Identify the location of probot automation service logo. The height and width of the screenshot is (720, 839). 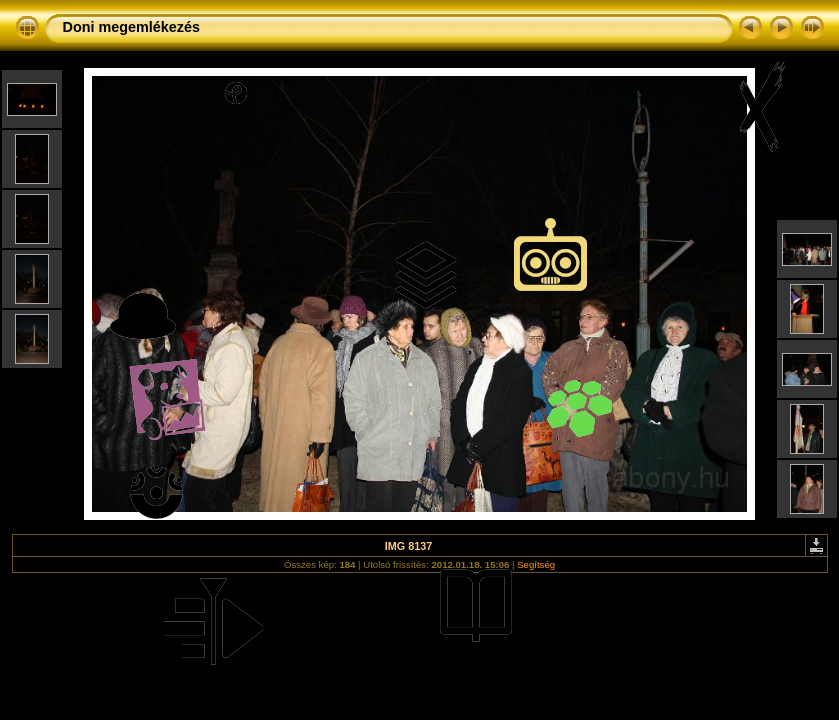
(550, 254).